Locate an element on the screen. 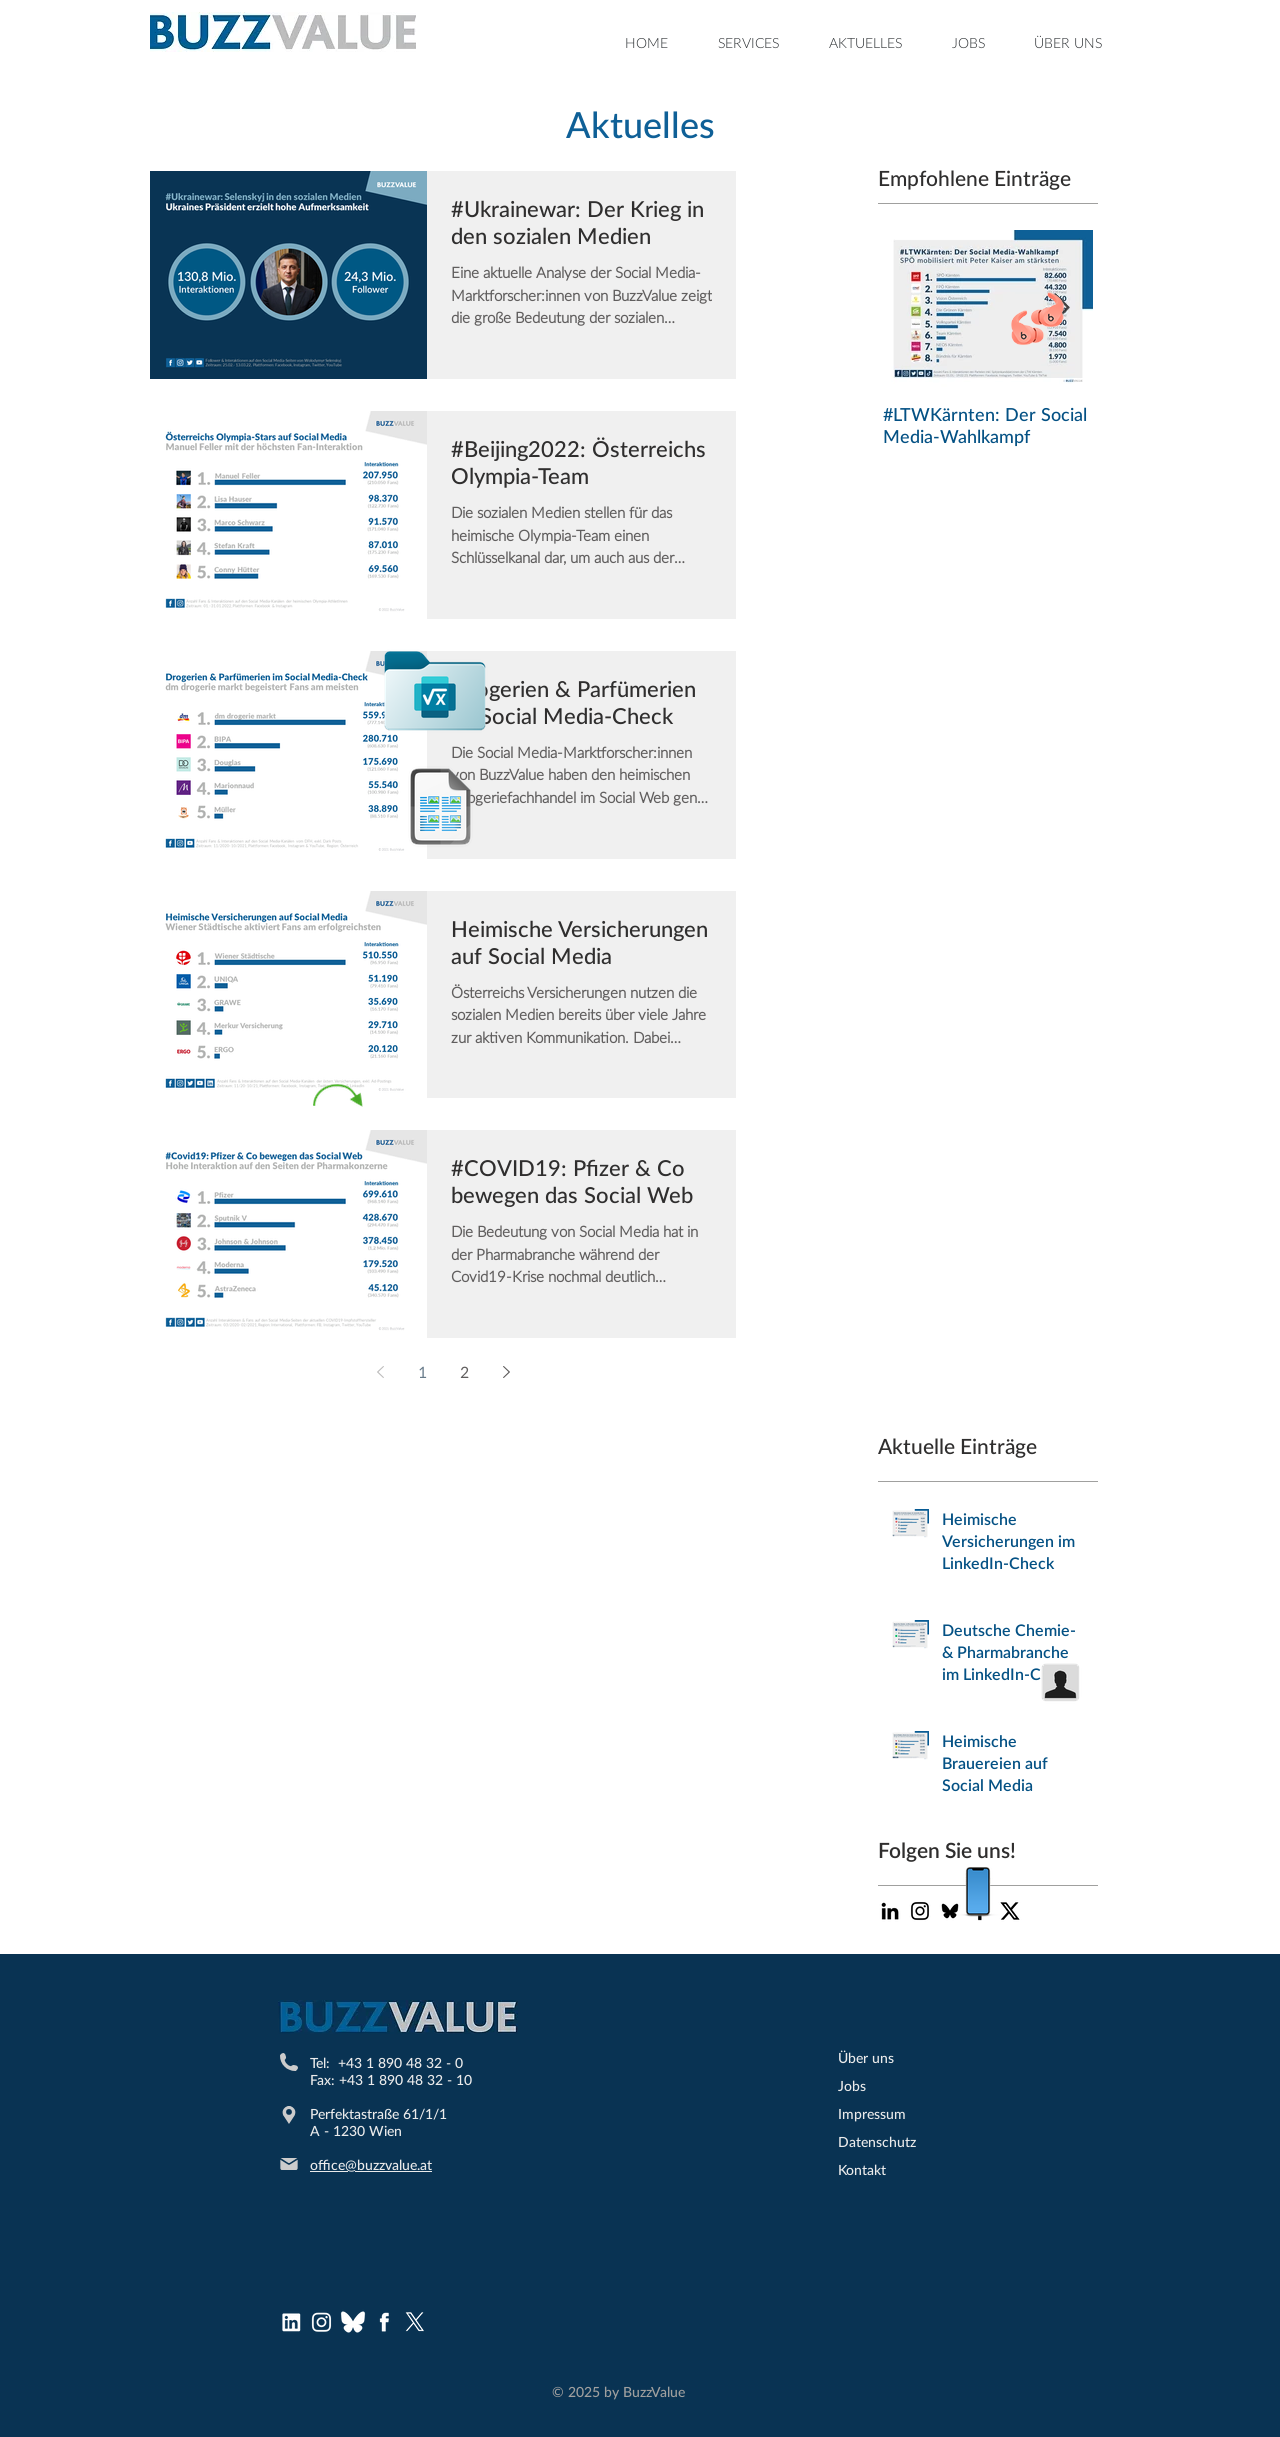 The height and width of the screenshot is (2437, 1280). redo the last undone action is located at coordinates (338, 1095).